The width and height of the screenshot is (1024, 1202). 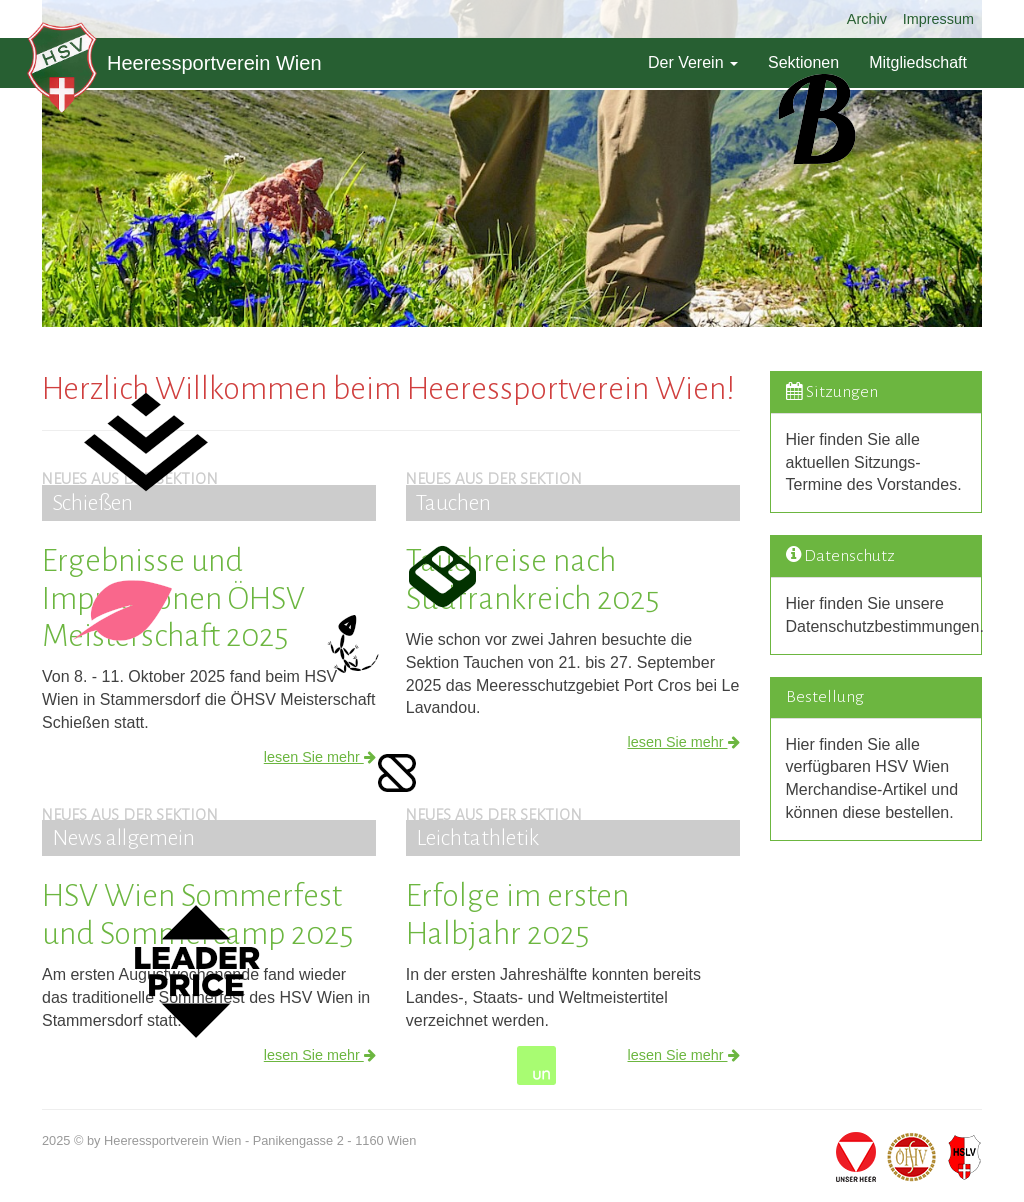 What do you see at coordinates (353, 644) in the screenshot?
I see `visit fossil scm website or documentation` at bounding box center [353, 644].